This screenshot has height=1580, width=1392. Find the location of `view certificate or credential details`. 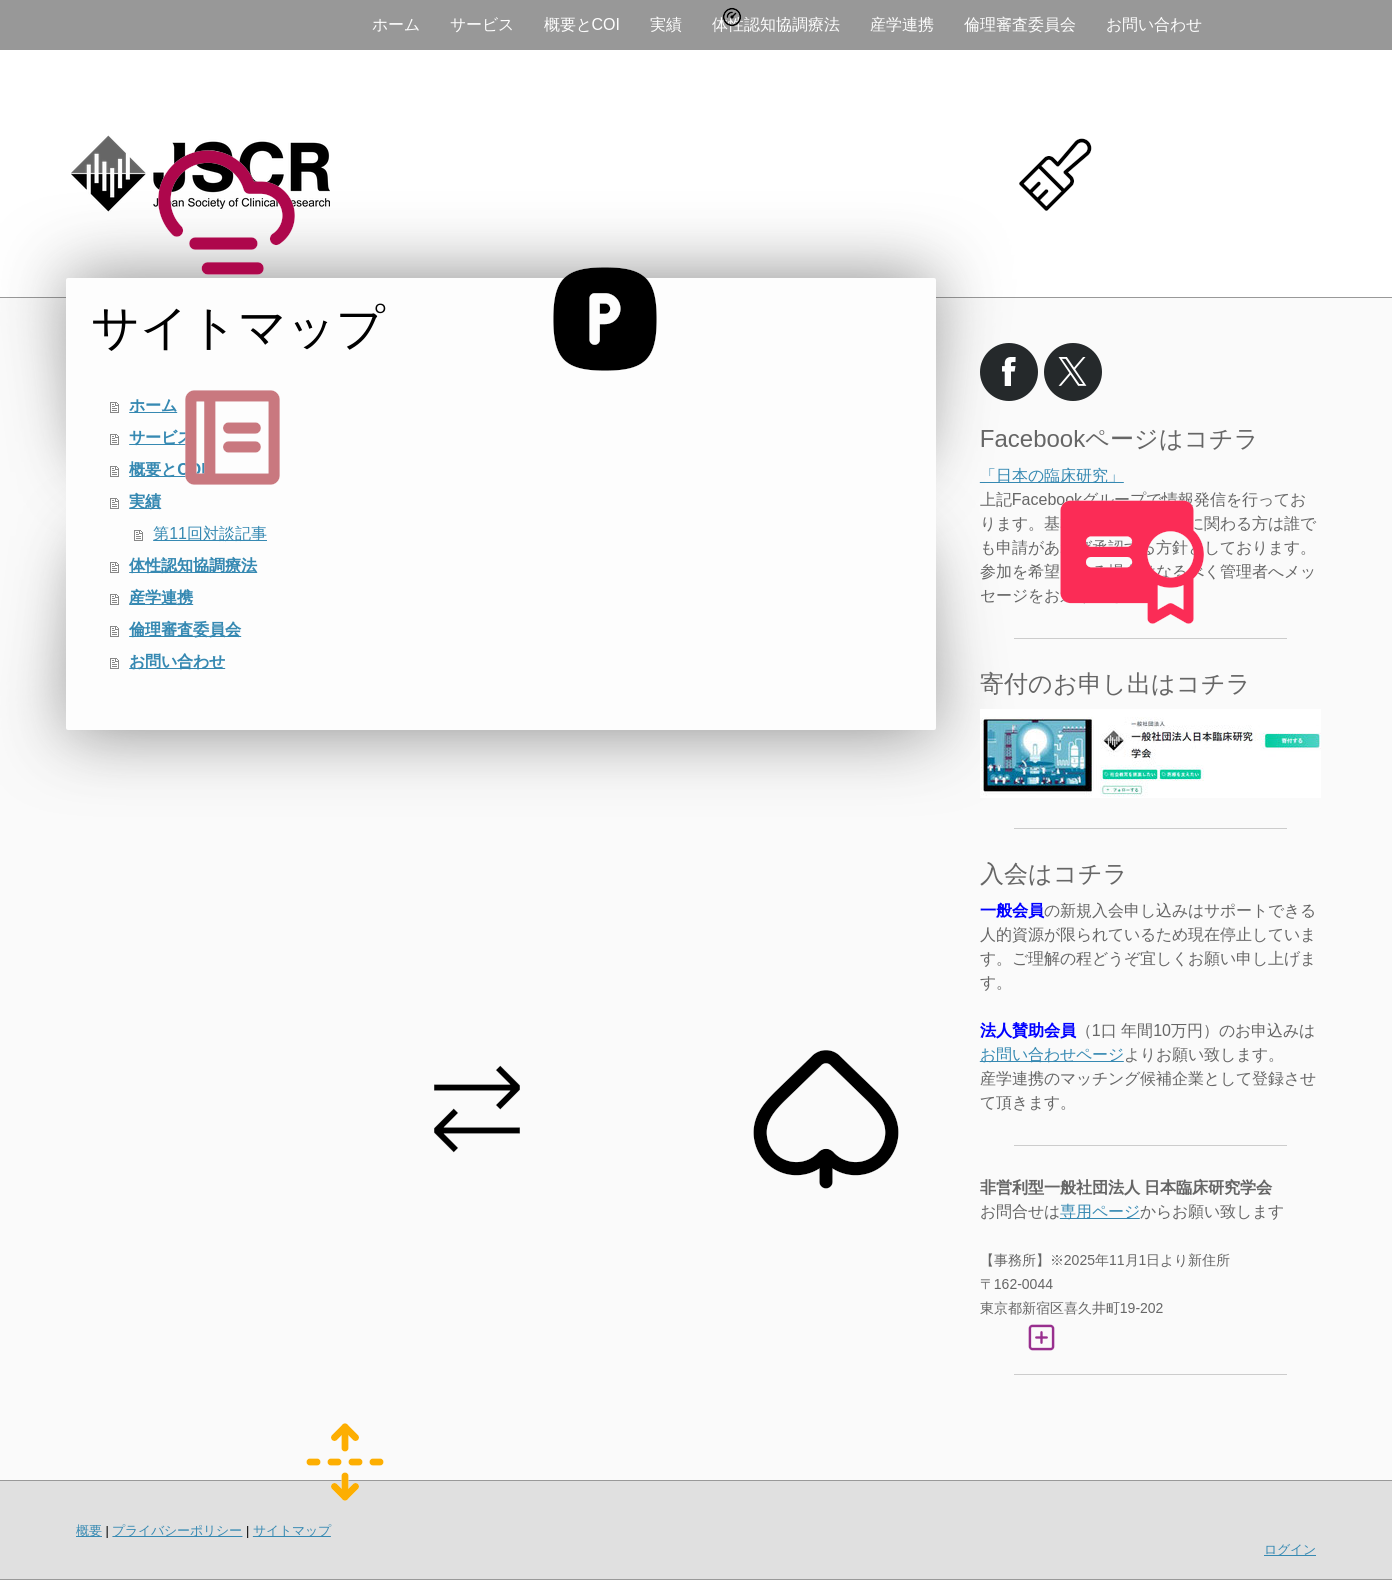

view certificate or credential details is located at coordinates (1127, 557).